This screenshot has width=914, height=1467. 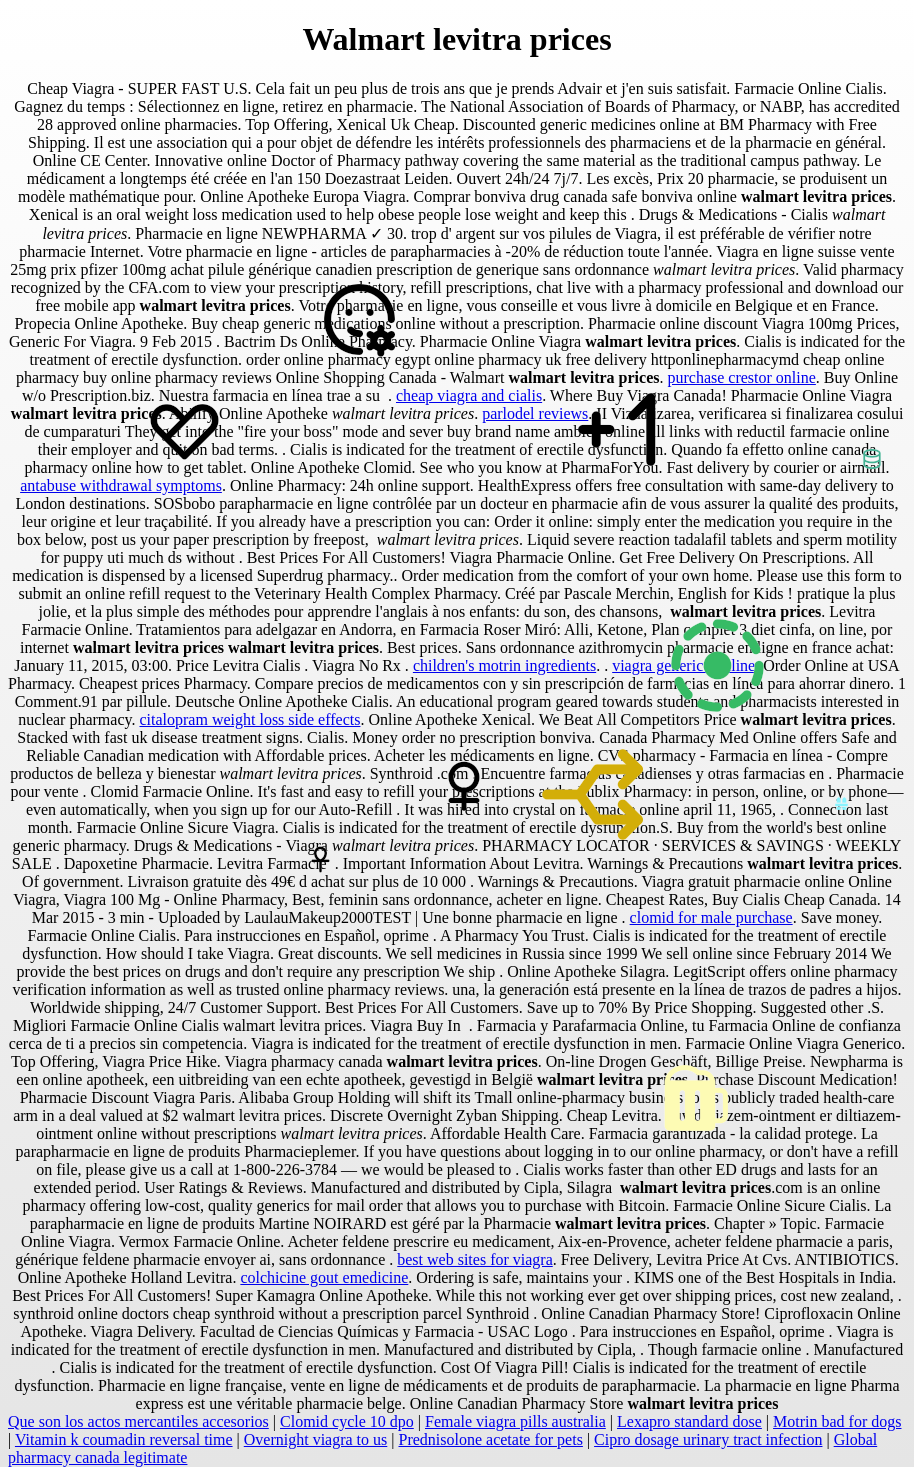 What do you see at coordinates (692, 1100) in the screenshot?
I see `access bar or brewery locations` at bounding box center [692, 1100].